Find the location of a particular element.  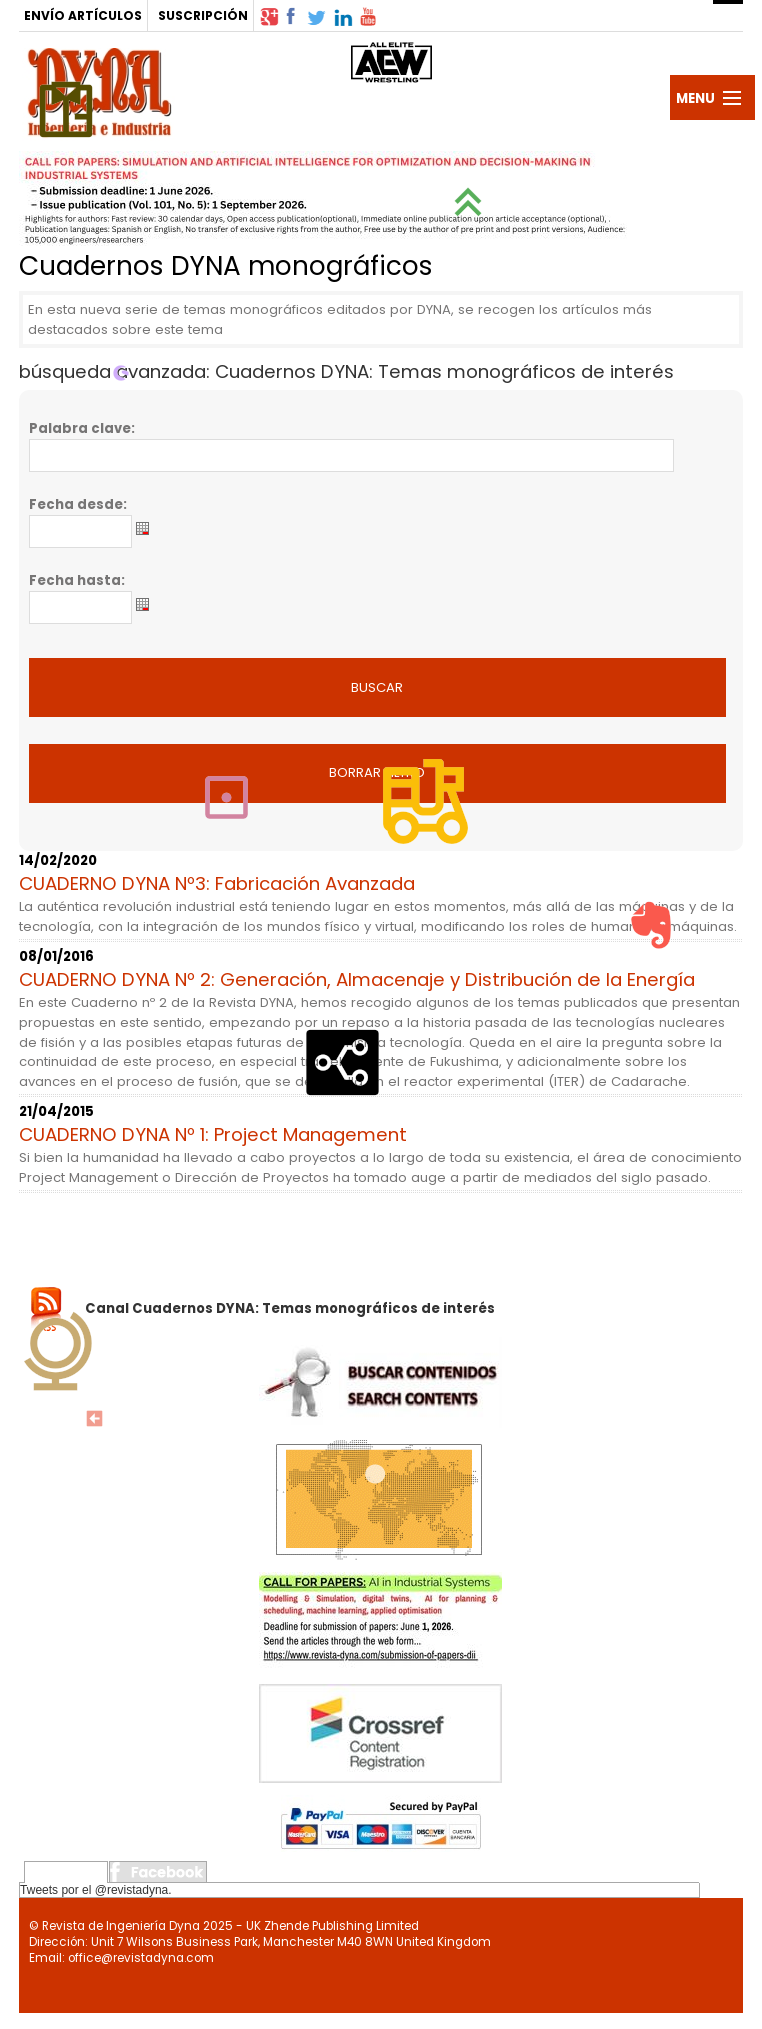

view clothing or apparel options is located at coordinates (66, 108).